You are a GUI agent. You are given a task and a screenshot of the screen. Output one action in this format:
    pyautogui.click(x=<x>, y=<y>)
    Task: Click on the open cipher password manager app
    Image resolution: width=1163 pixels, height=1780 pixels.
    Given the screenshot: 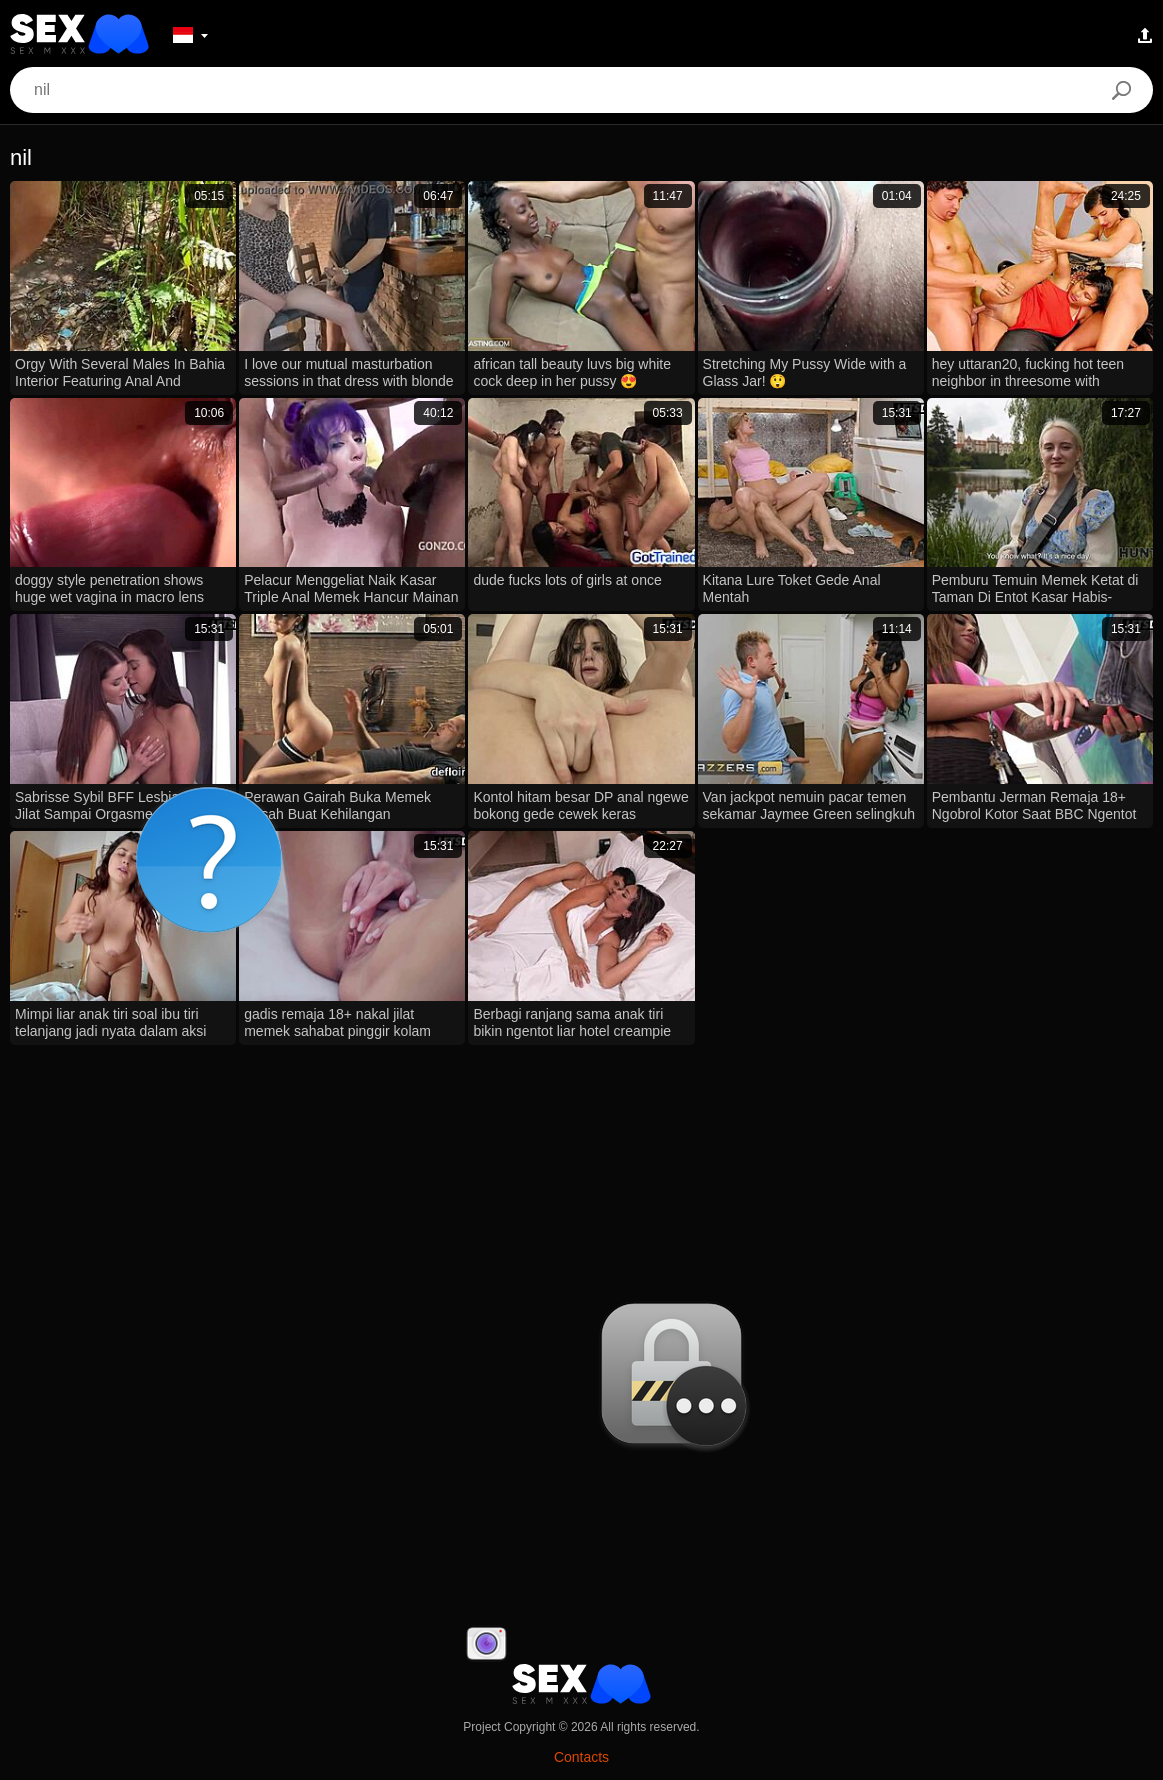 What is the action you would take?
    pyautogui.click(x=671, y=1373)
    